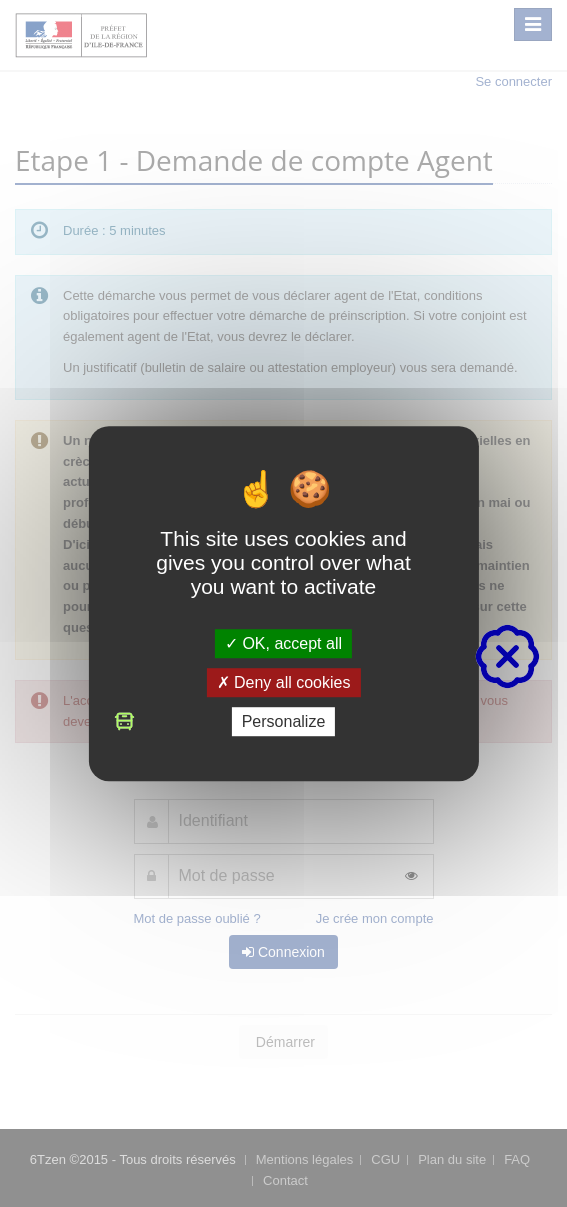 This screenshot has height=1207, width=567. I want to click on remove or revoke a badge, so click(507, 656).